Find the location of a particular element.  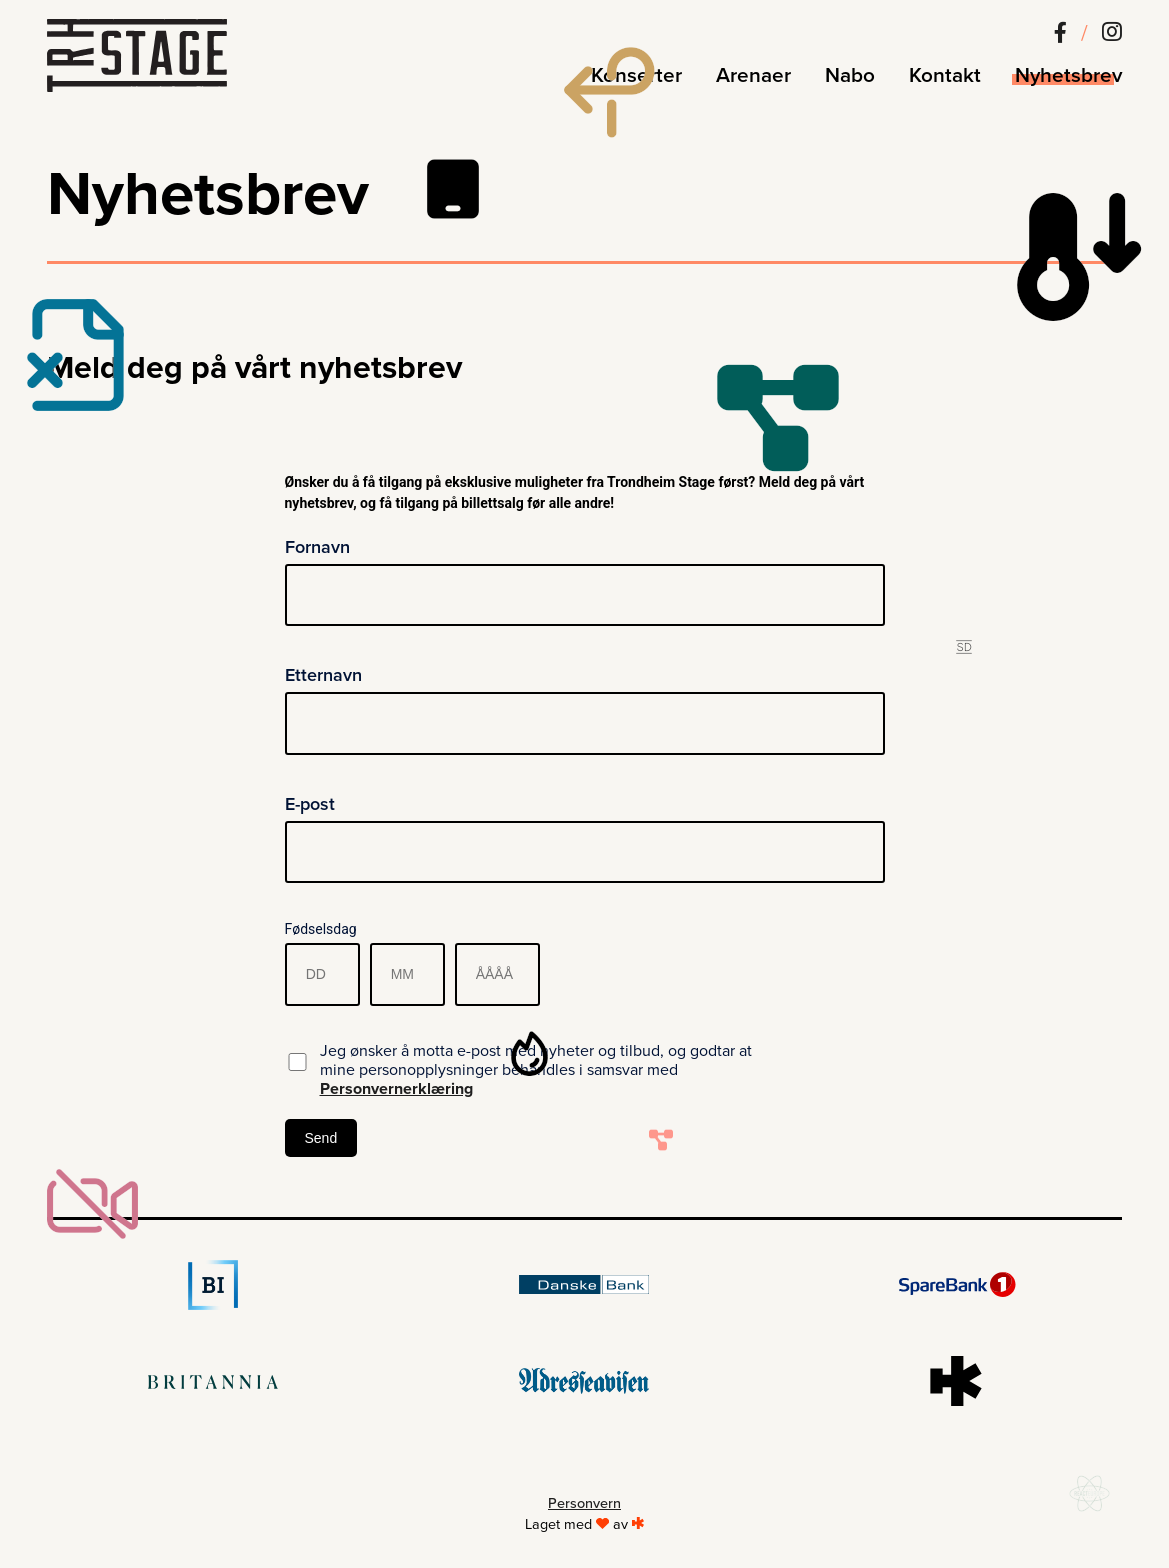

indicates standard definition video quality is located at coordinates (964, 647).